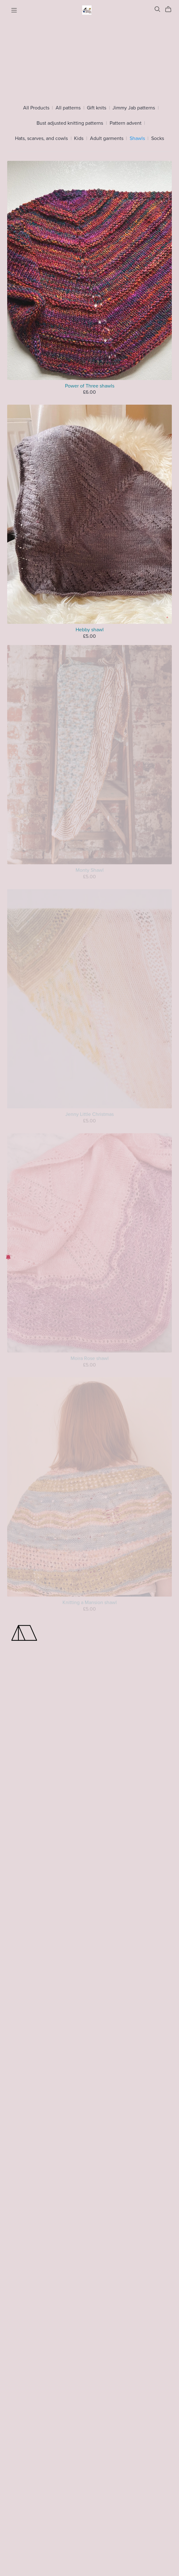 The height and width of the screenshot is (2576, 179). Describe the element at coordinates (24, 1634) in the screenshot. I see `access camping or outdoor activity options` at that location.